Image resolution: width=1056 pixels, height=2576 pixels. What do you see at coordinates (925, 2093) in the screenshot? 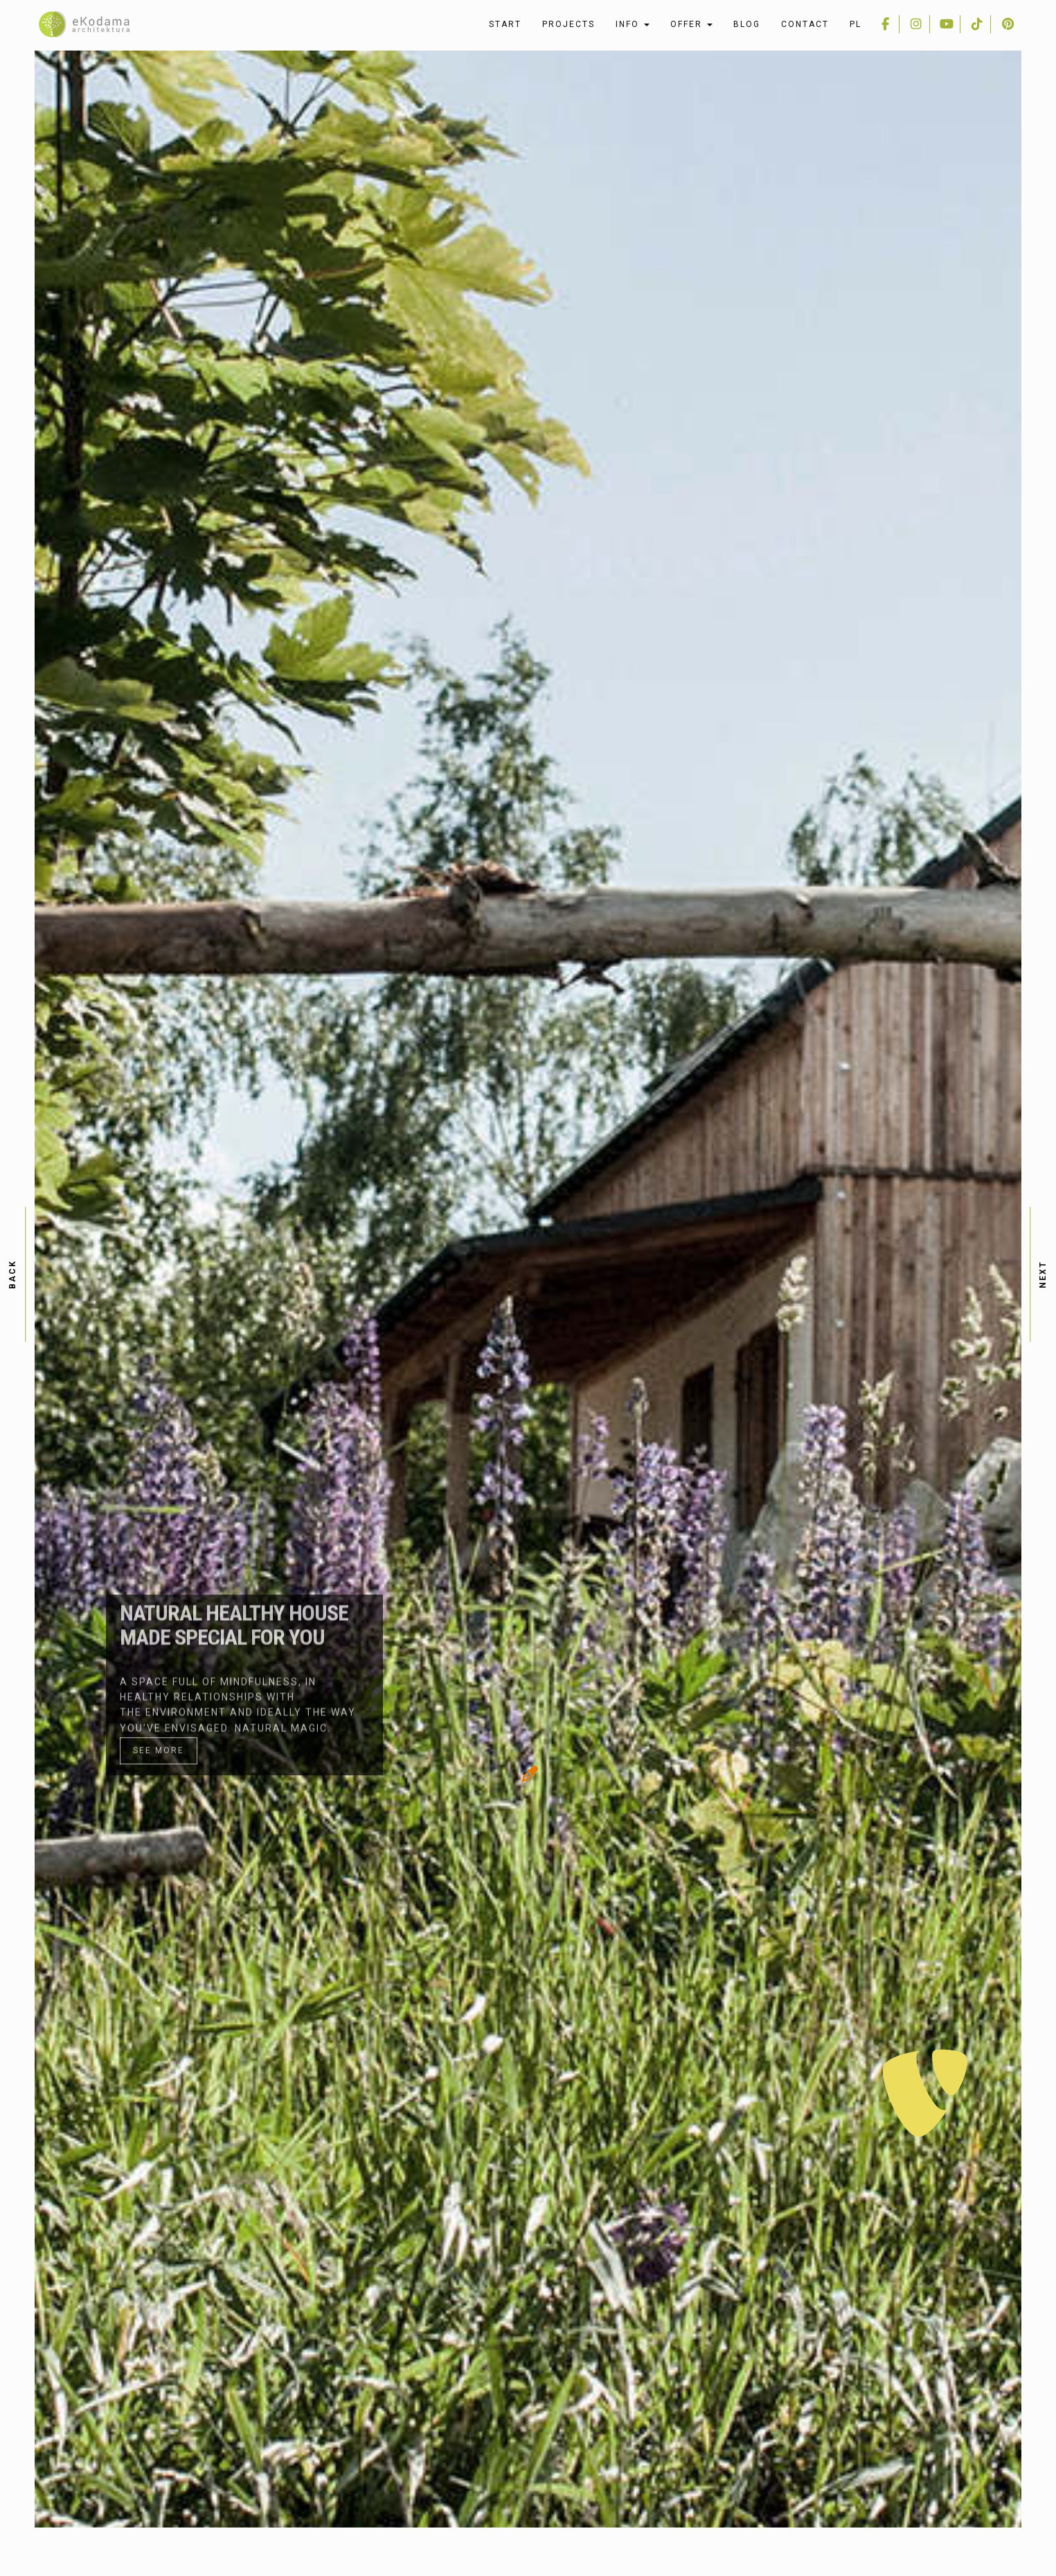
I see `typo3 content management system logo` at bounding box center [925, 2093].